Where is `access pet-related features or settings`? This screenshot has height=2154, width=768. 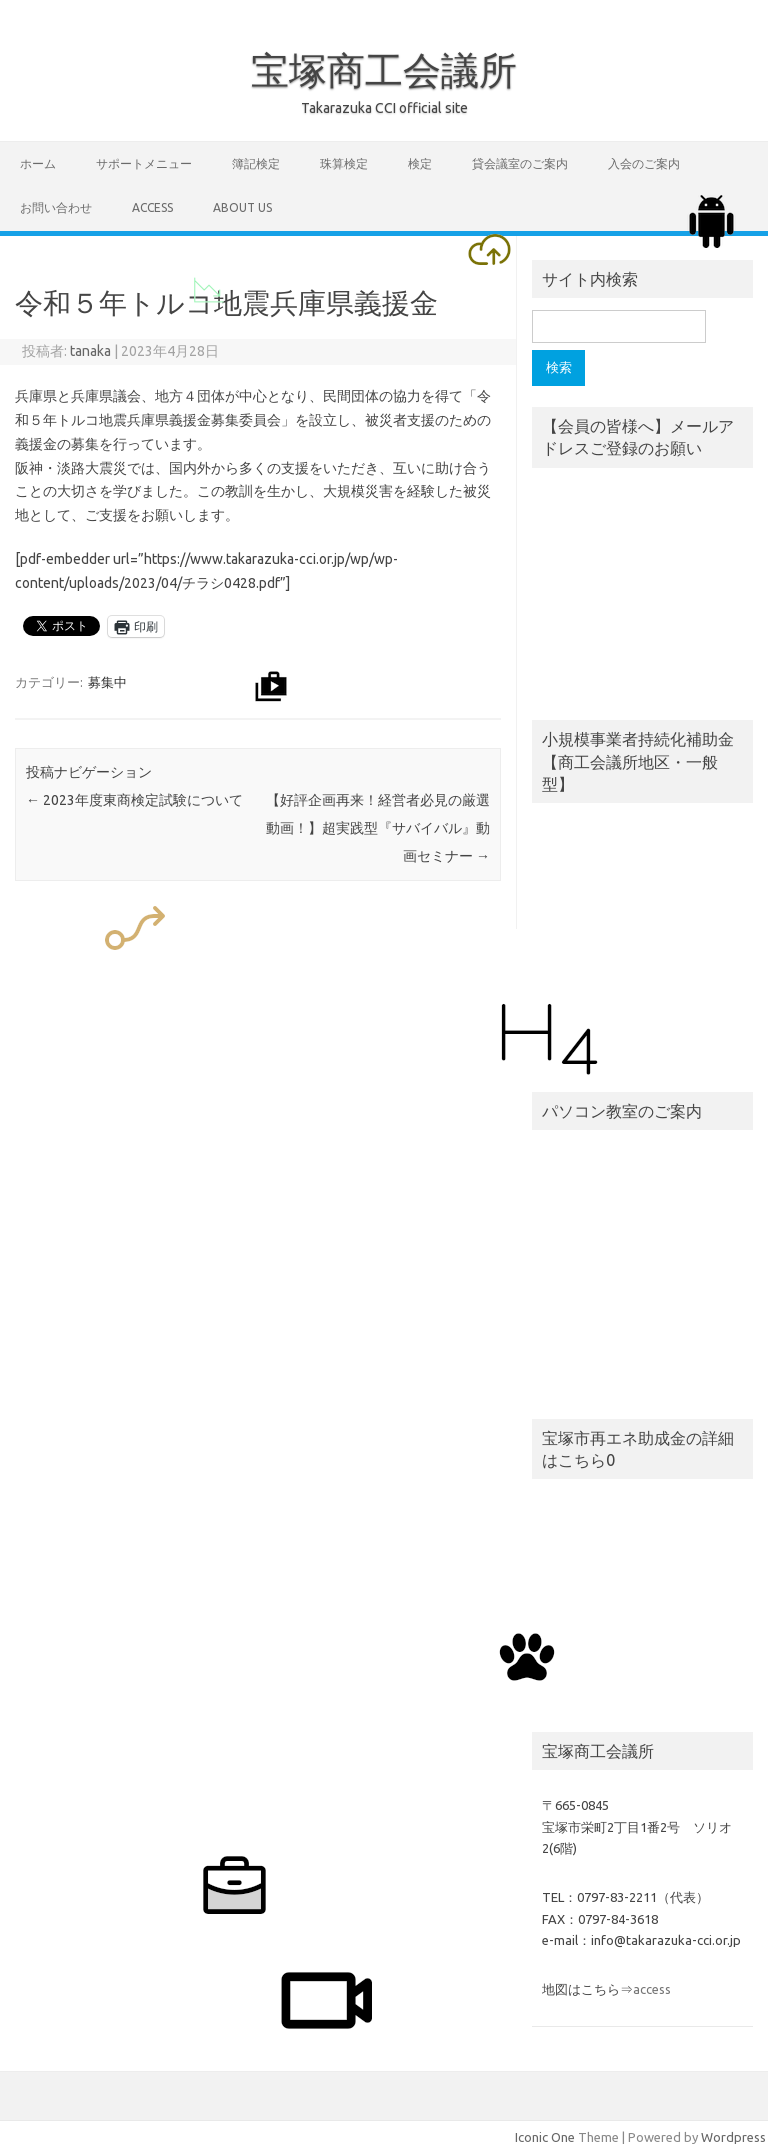
access pet-related features or settings is located at coordinates (527, 1657).